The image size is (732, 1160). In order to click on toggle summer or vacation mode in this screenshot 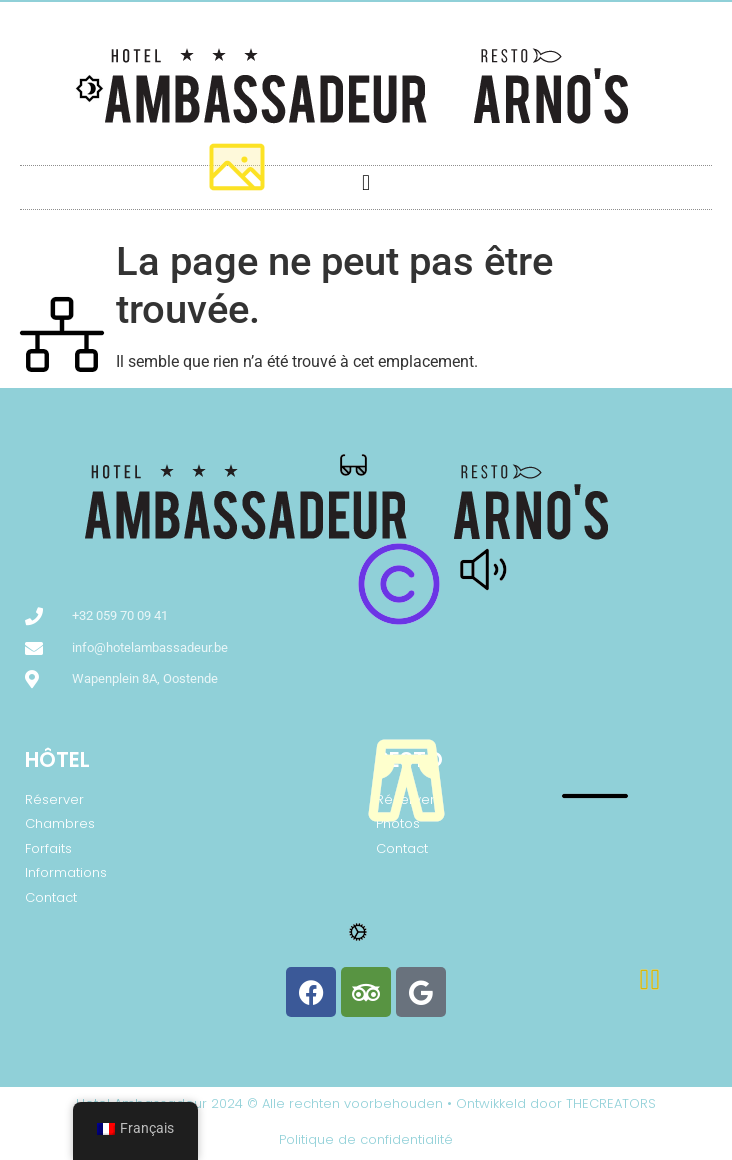, I will do `click(353, 465)`.